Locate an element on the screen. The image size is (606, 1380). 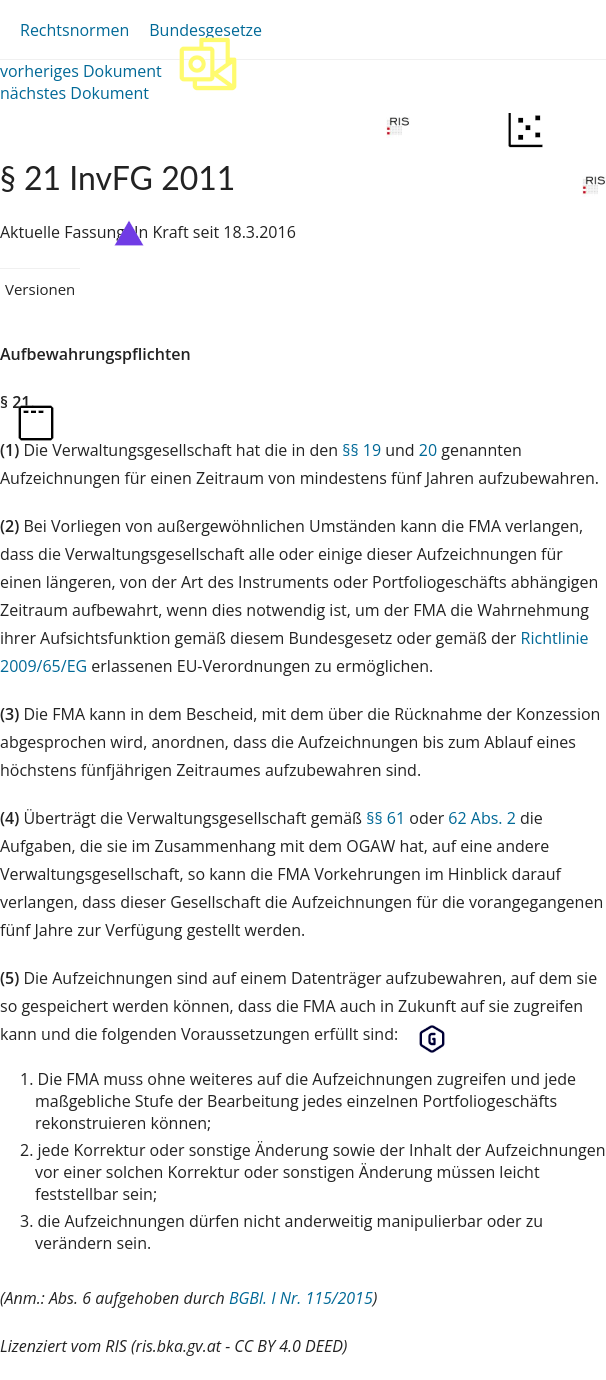
indicates a "G" rating or classification is located at coordinates (432, 1039).